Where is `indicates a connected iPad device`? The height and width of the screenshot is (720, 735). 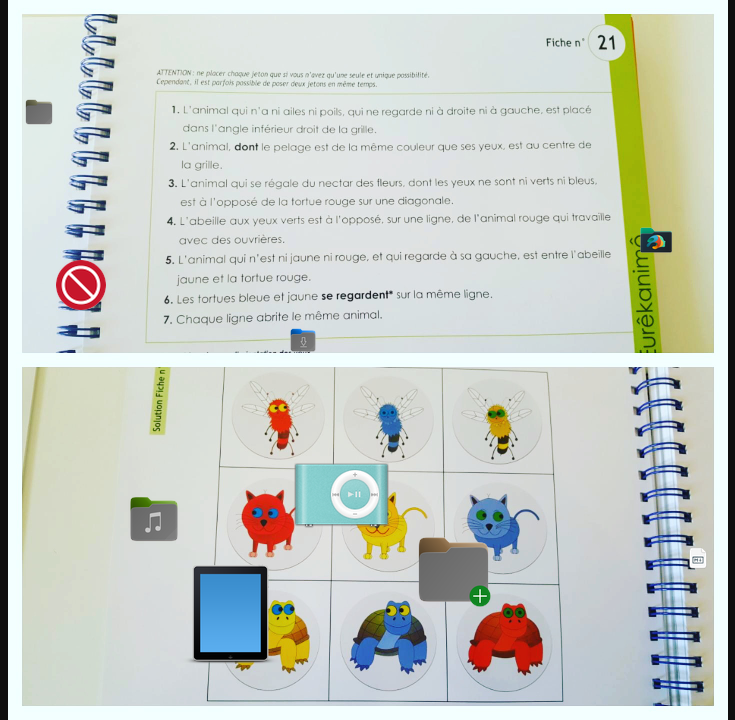
indicates a connected iPad device is located at coordinates (230, 613).